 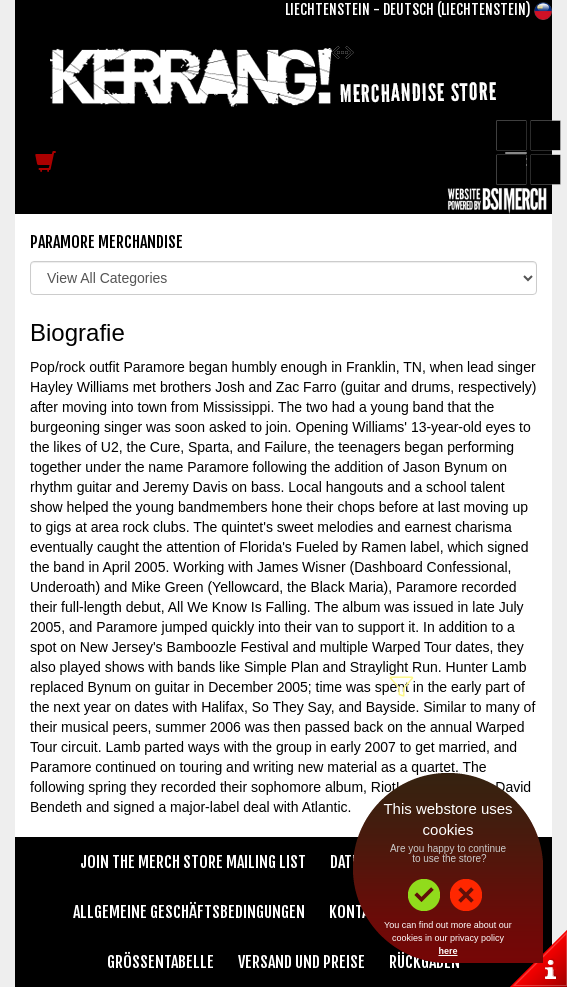 What do you see at coordinates (528, 152) in the screenshot?
I see `view items in grid layout` at bounding box center [528, 152].